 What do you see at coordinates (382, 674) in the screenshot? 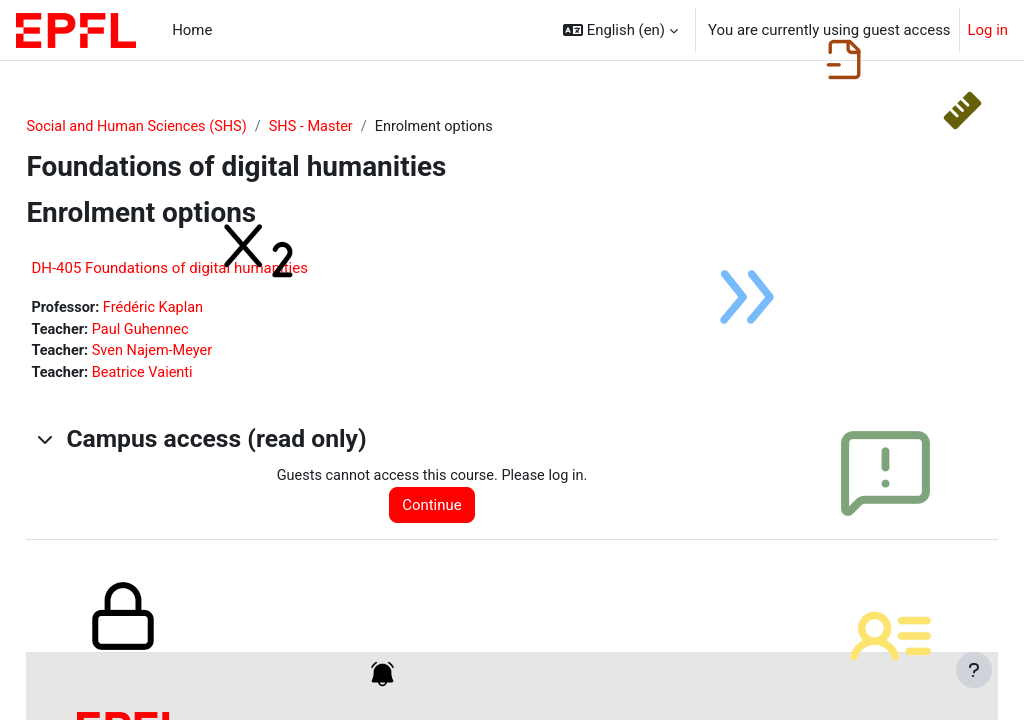
I see `indicates new notifications or alerts` at bounding box center [382, 674].